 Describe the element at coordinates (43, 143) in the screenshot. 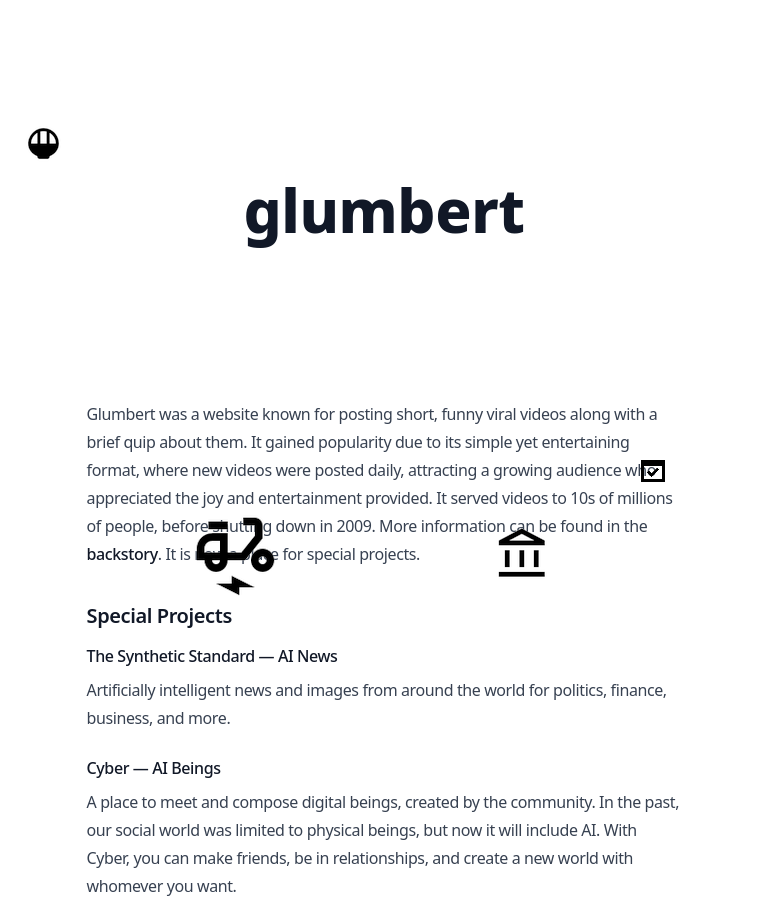

I see `browse asian or rice-based cuisine options` at that location.